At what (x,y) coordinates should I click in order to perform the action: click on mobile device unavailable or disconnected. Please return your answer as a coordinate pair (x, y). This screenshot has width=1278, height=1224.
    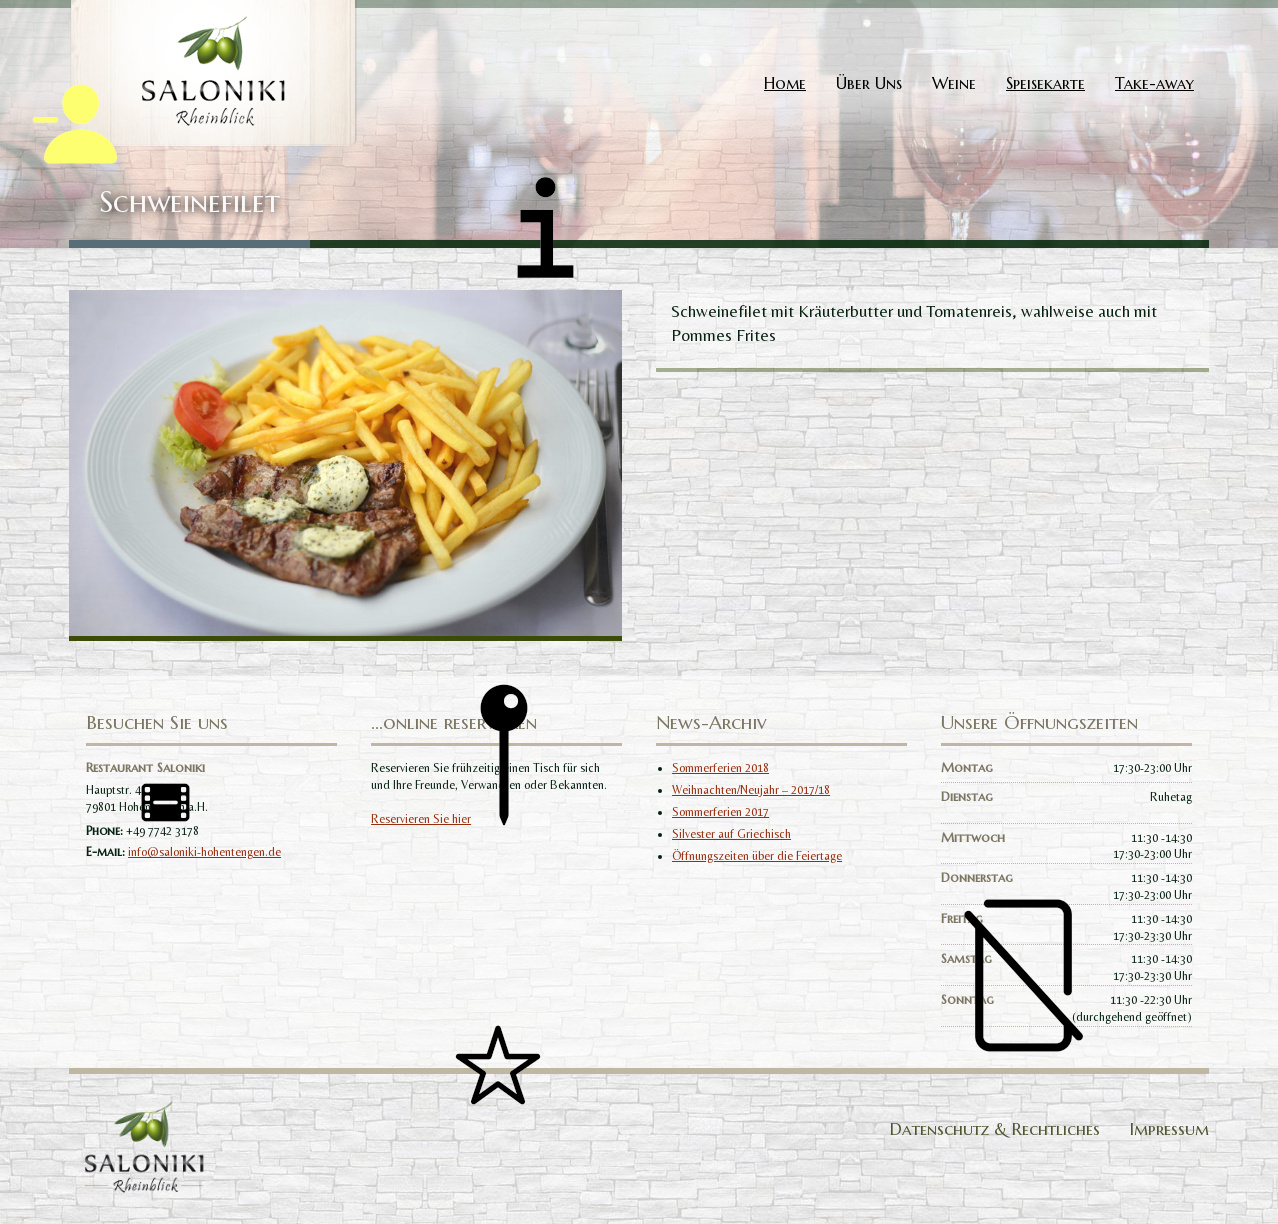
    Looking at the image, I should click on (1023, 975).